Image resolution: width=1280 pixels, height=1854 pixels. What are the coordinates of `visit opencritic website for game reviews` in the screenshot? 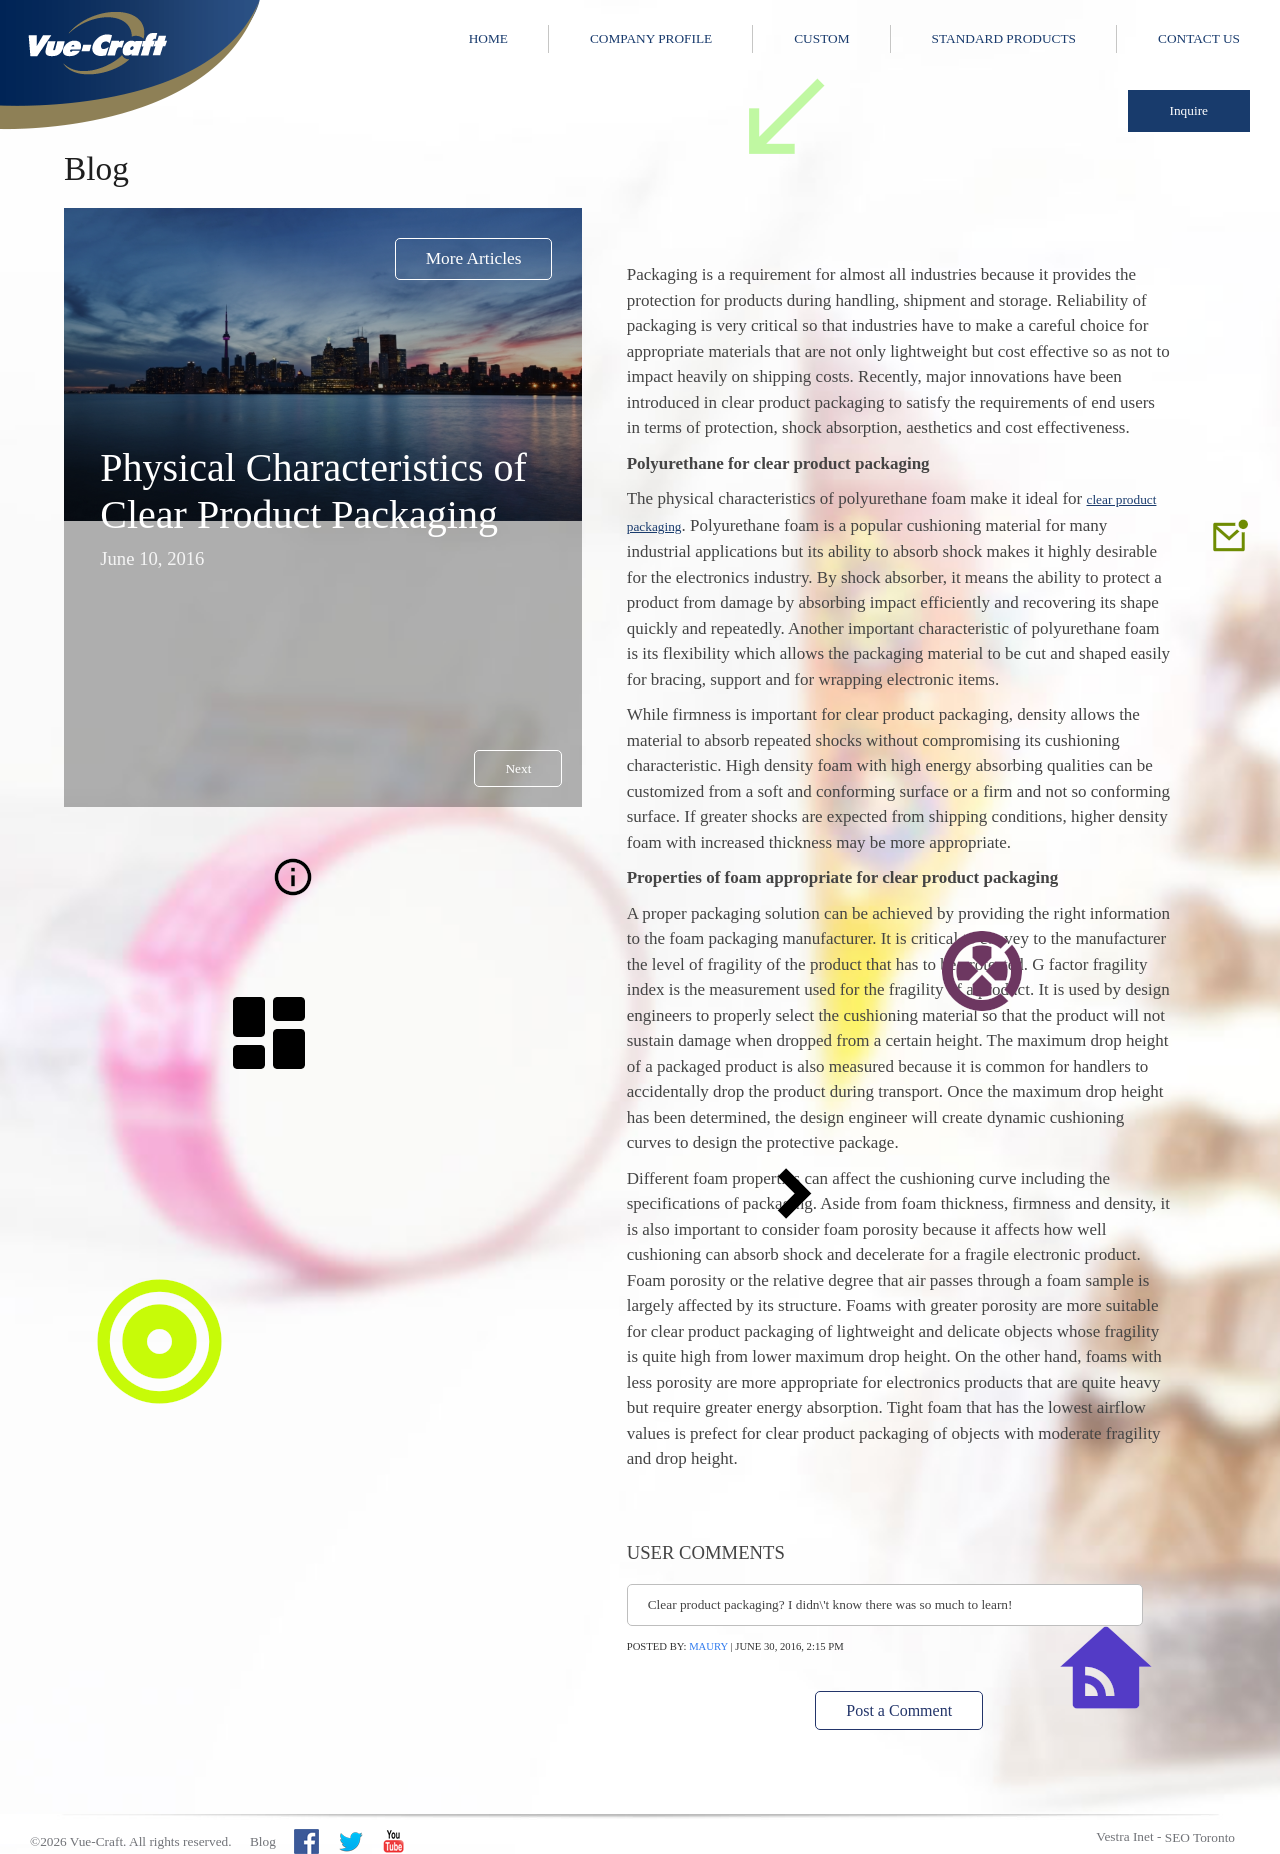 It's located at (982, 971).